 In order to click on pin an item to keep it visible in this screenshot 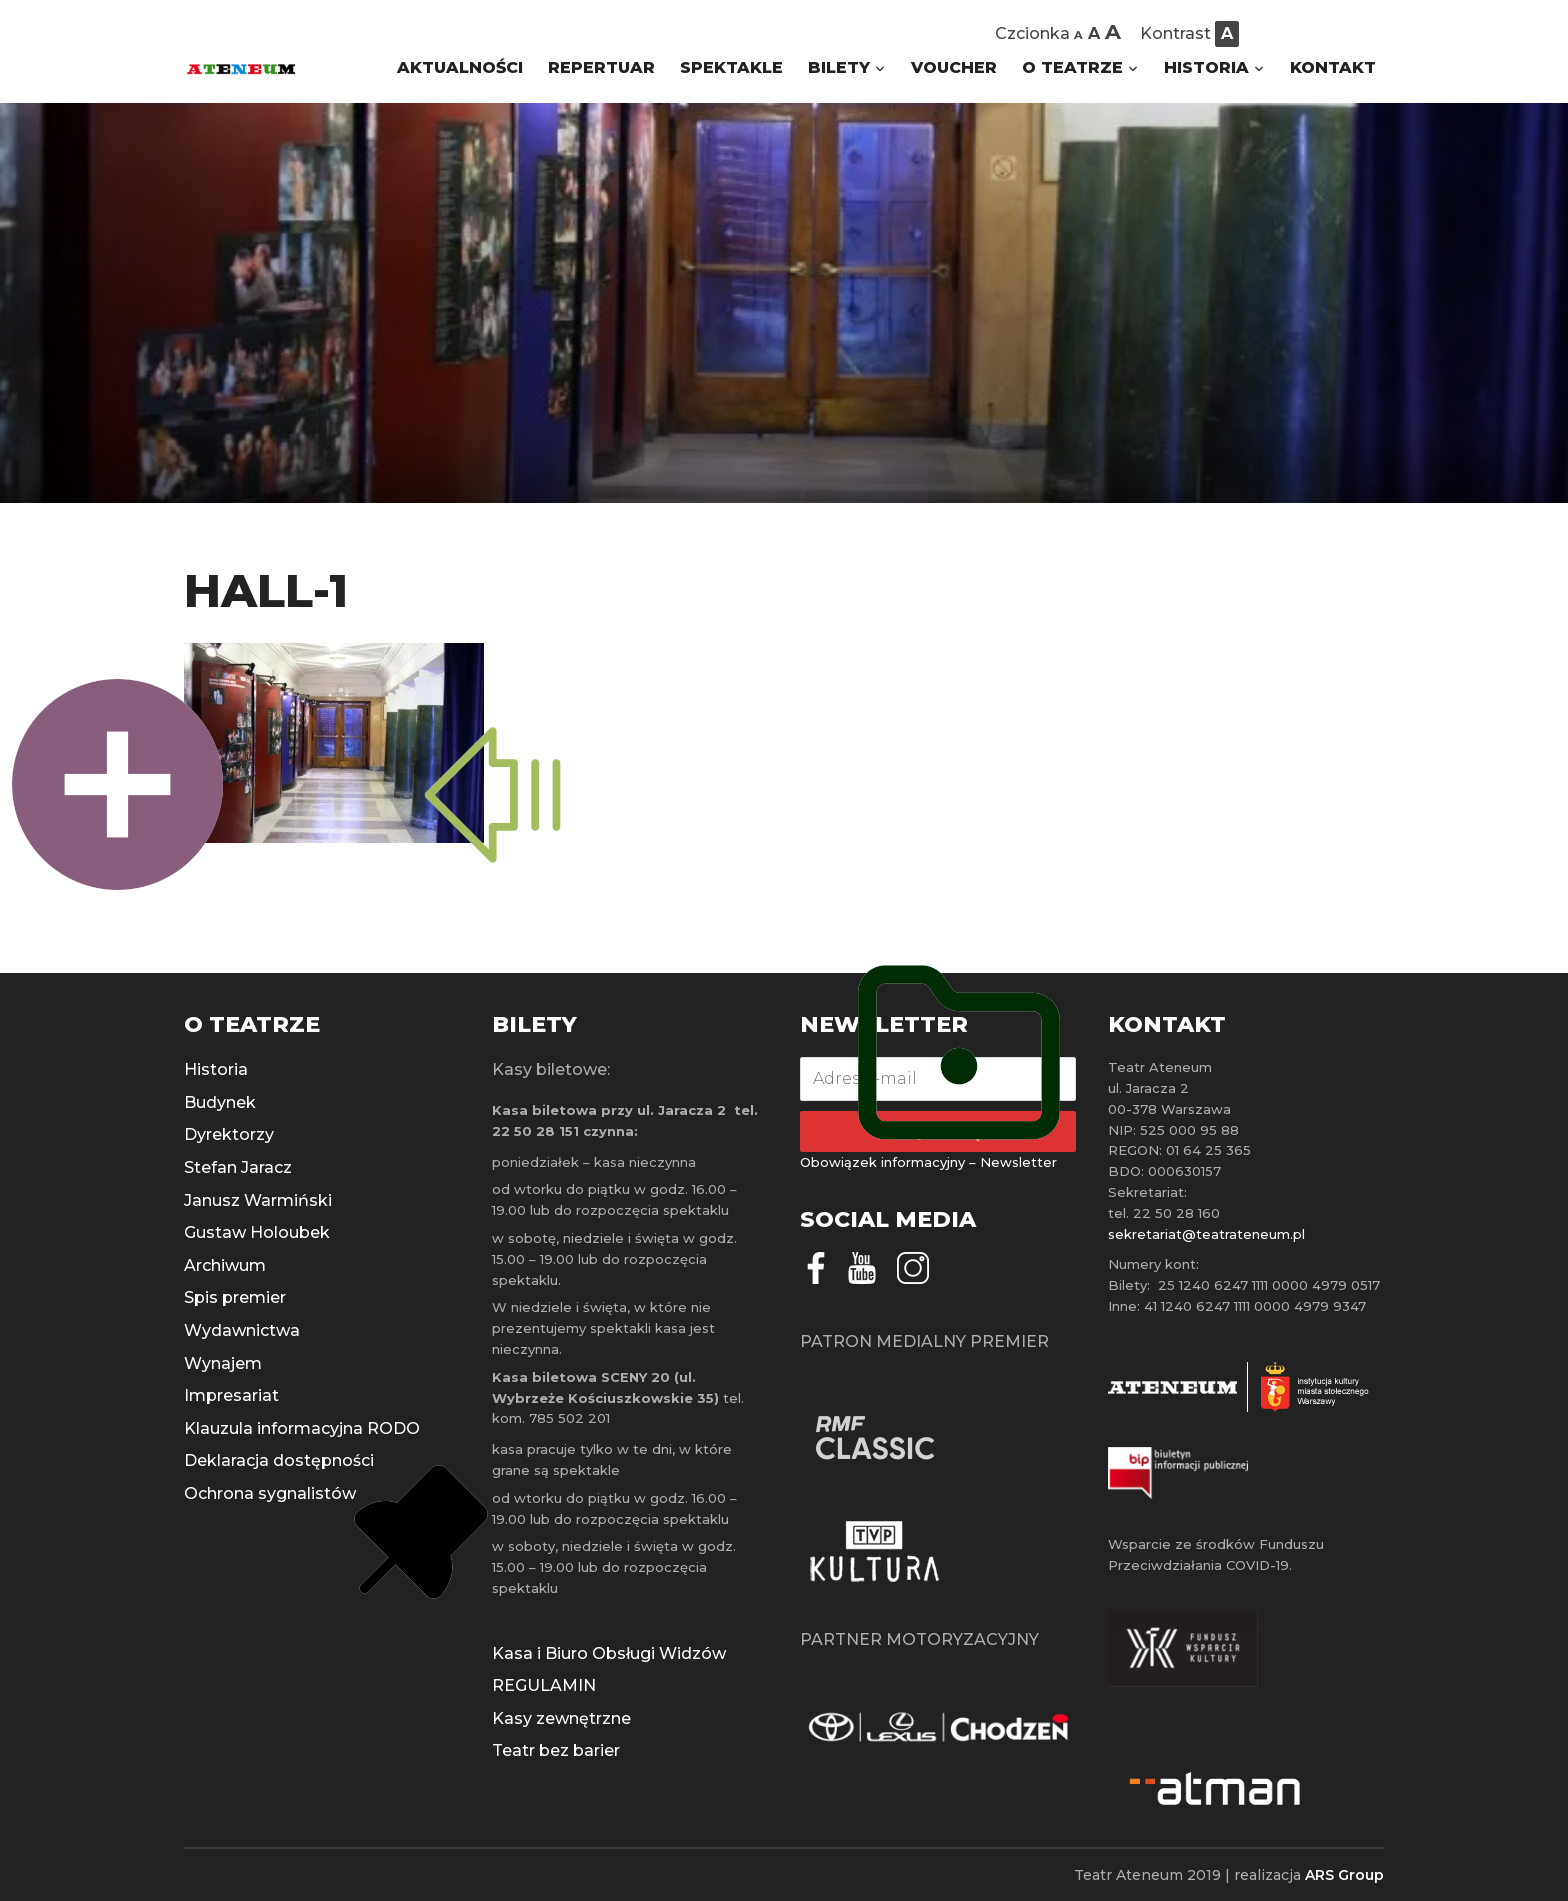, I will do `click(416, 1537)`.